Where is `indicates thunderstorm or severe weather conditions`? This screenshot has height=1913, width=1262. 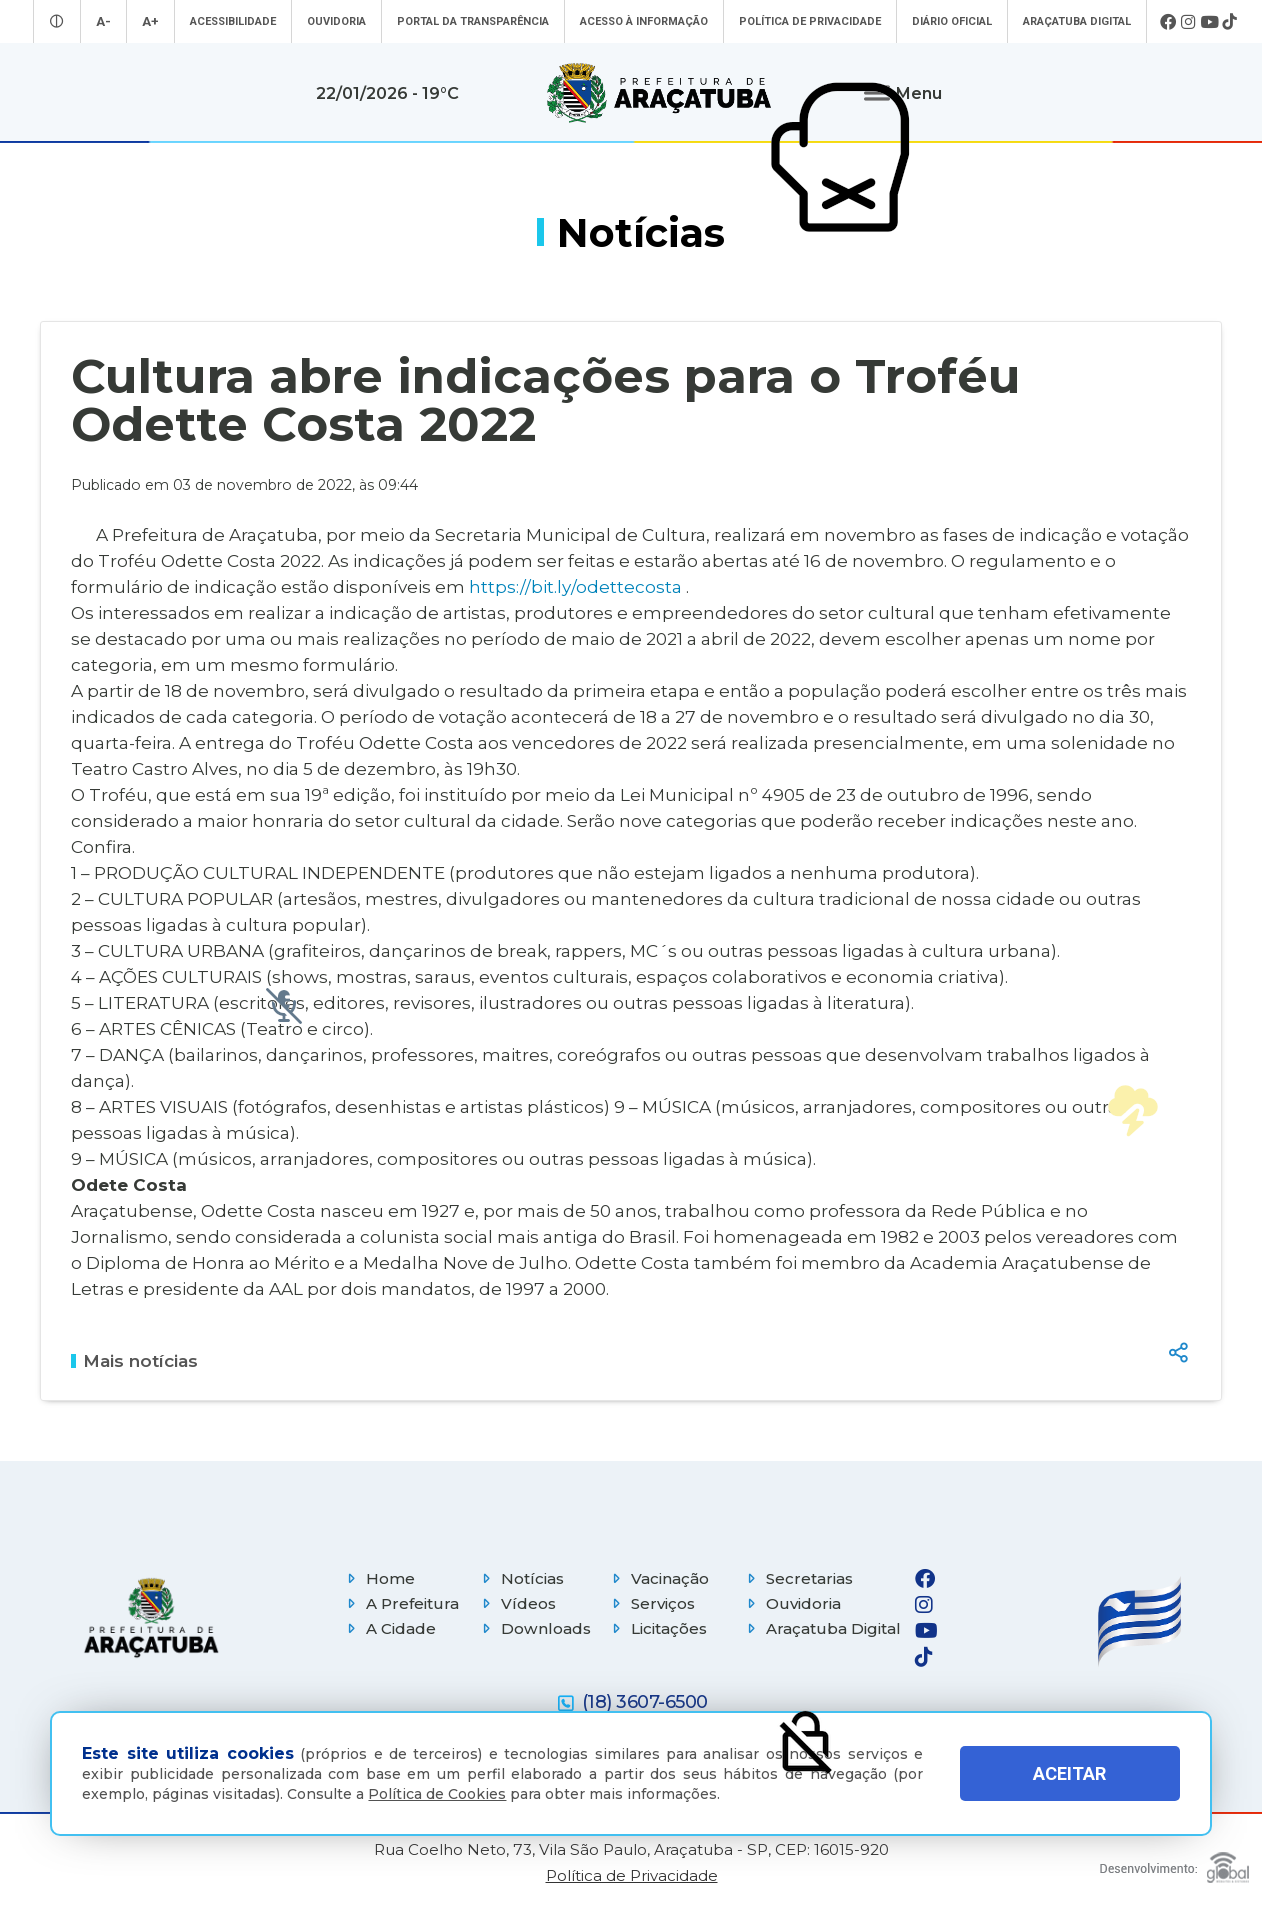
indicates thunderstorm or severe weather conditions is located at coordinates (1133, 1110).